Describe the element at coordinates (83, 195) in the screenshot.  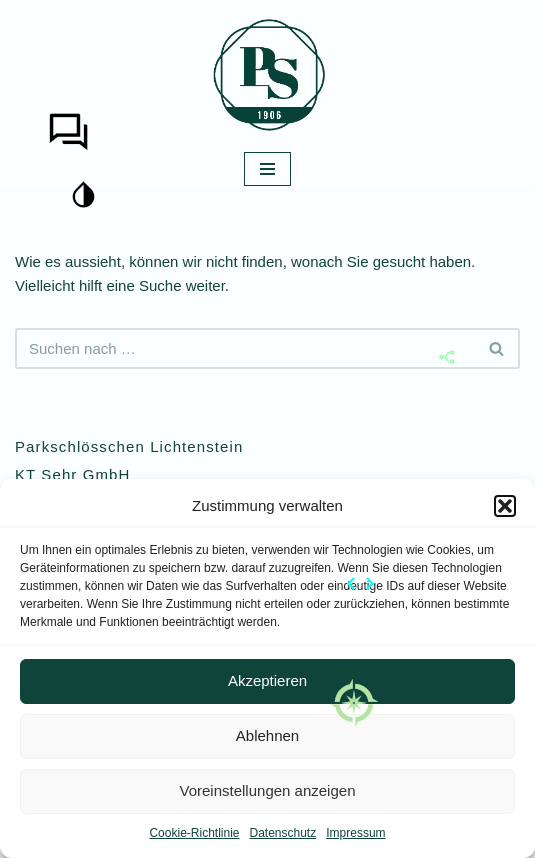
I see `adjust contrast settings` at that location.